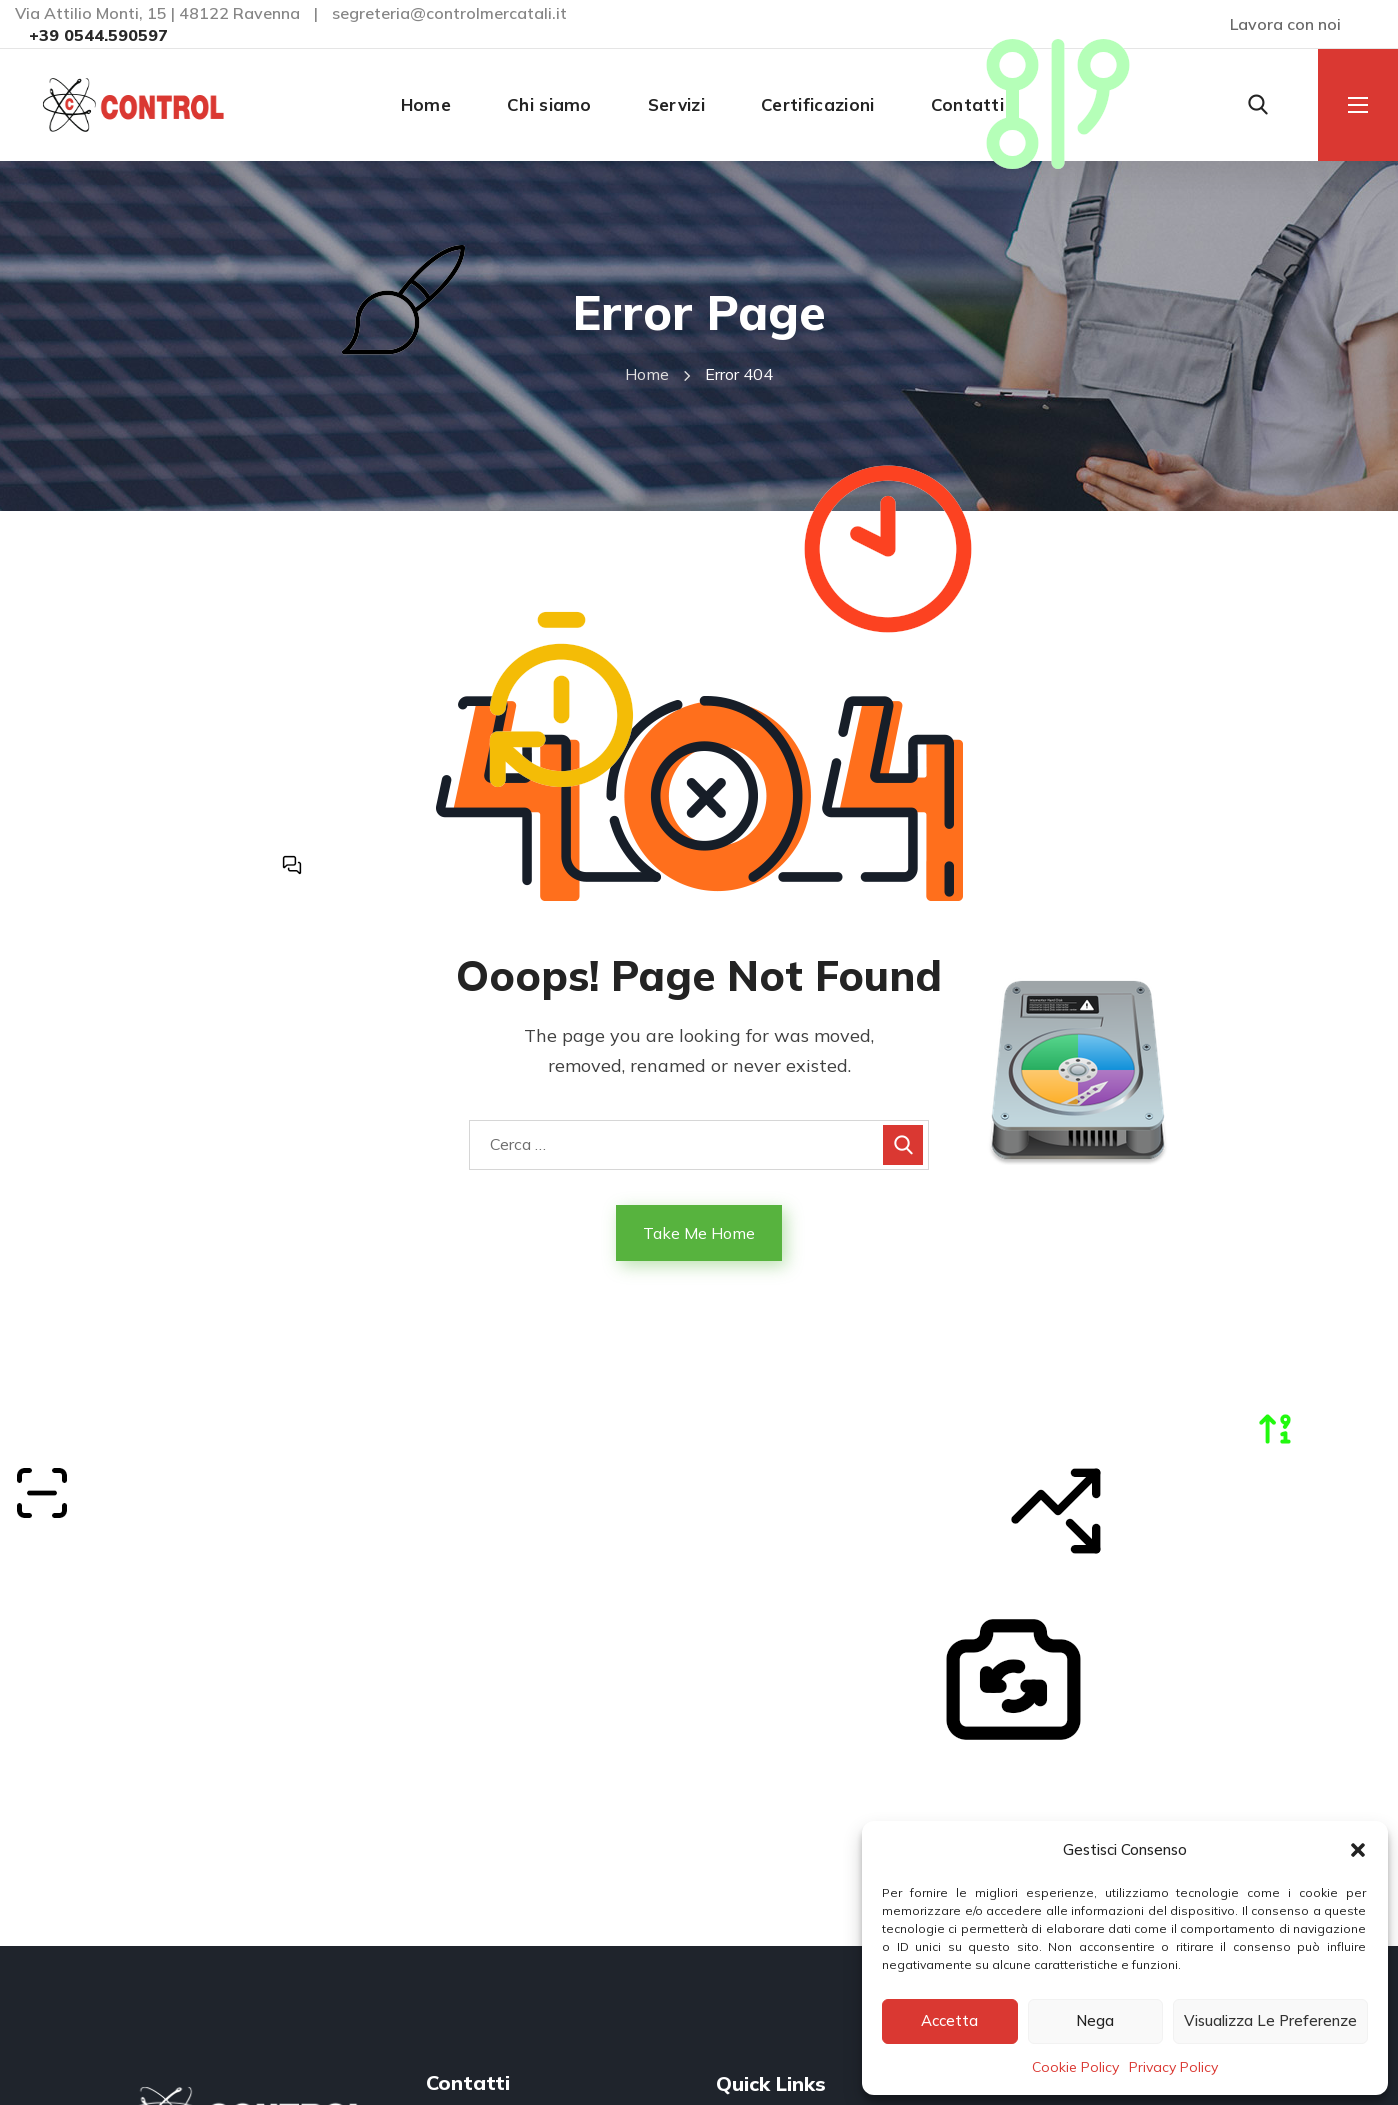 The image size is (1398, 2105). What do you see at coordinates (292, 865) in the screenshot?
I see `open group chat or conversations` at bounding box center [292, 865].